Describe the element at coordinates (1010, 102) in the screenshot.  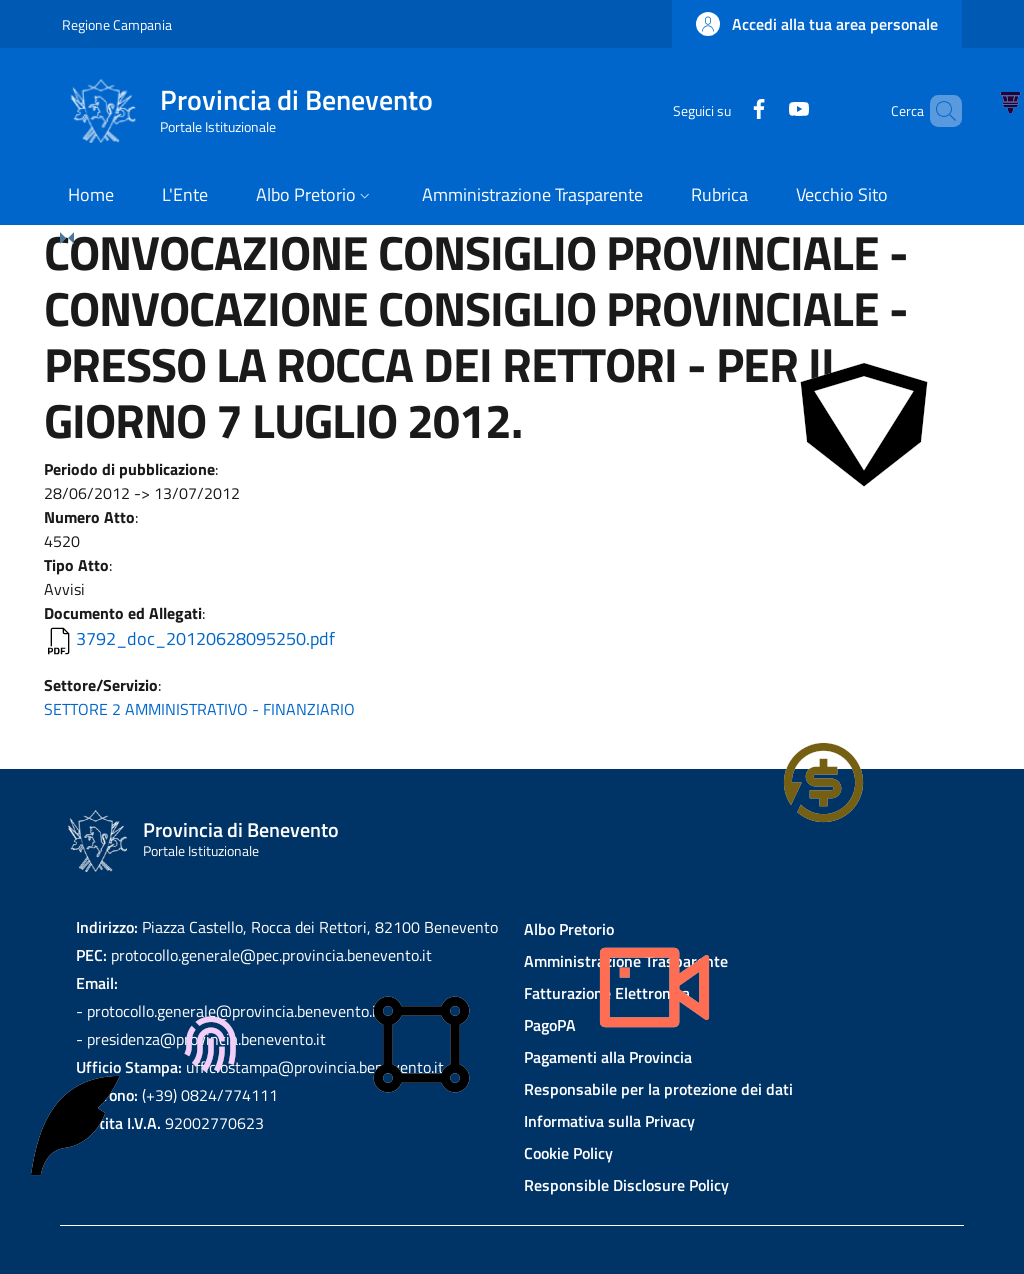
I see `tower git client app logo` at that location.